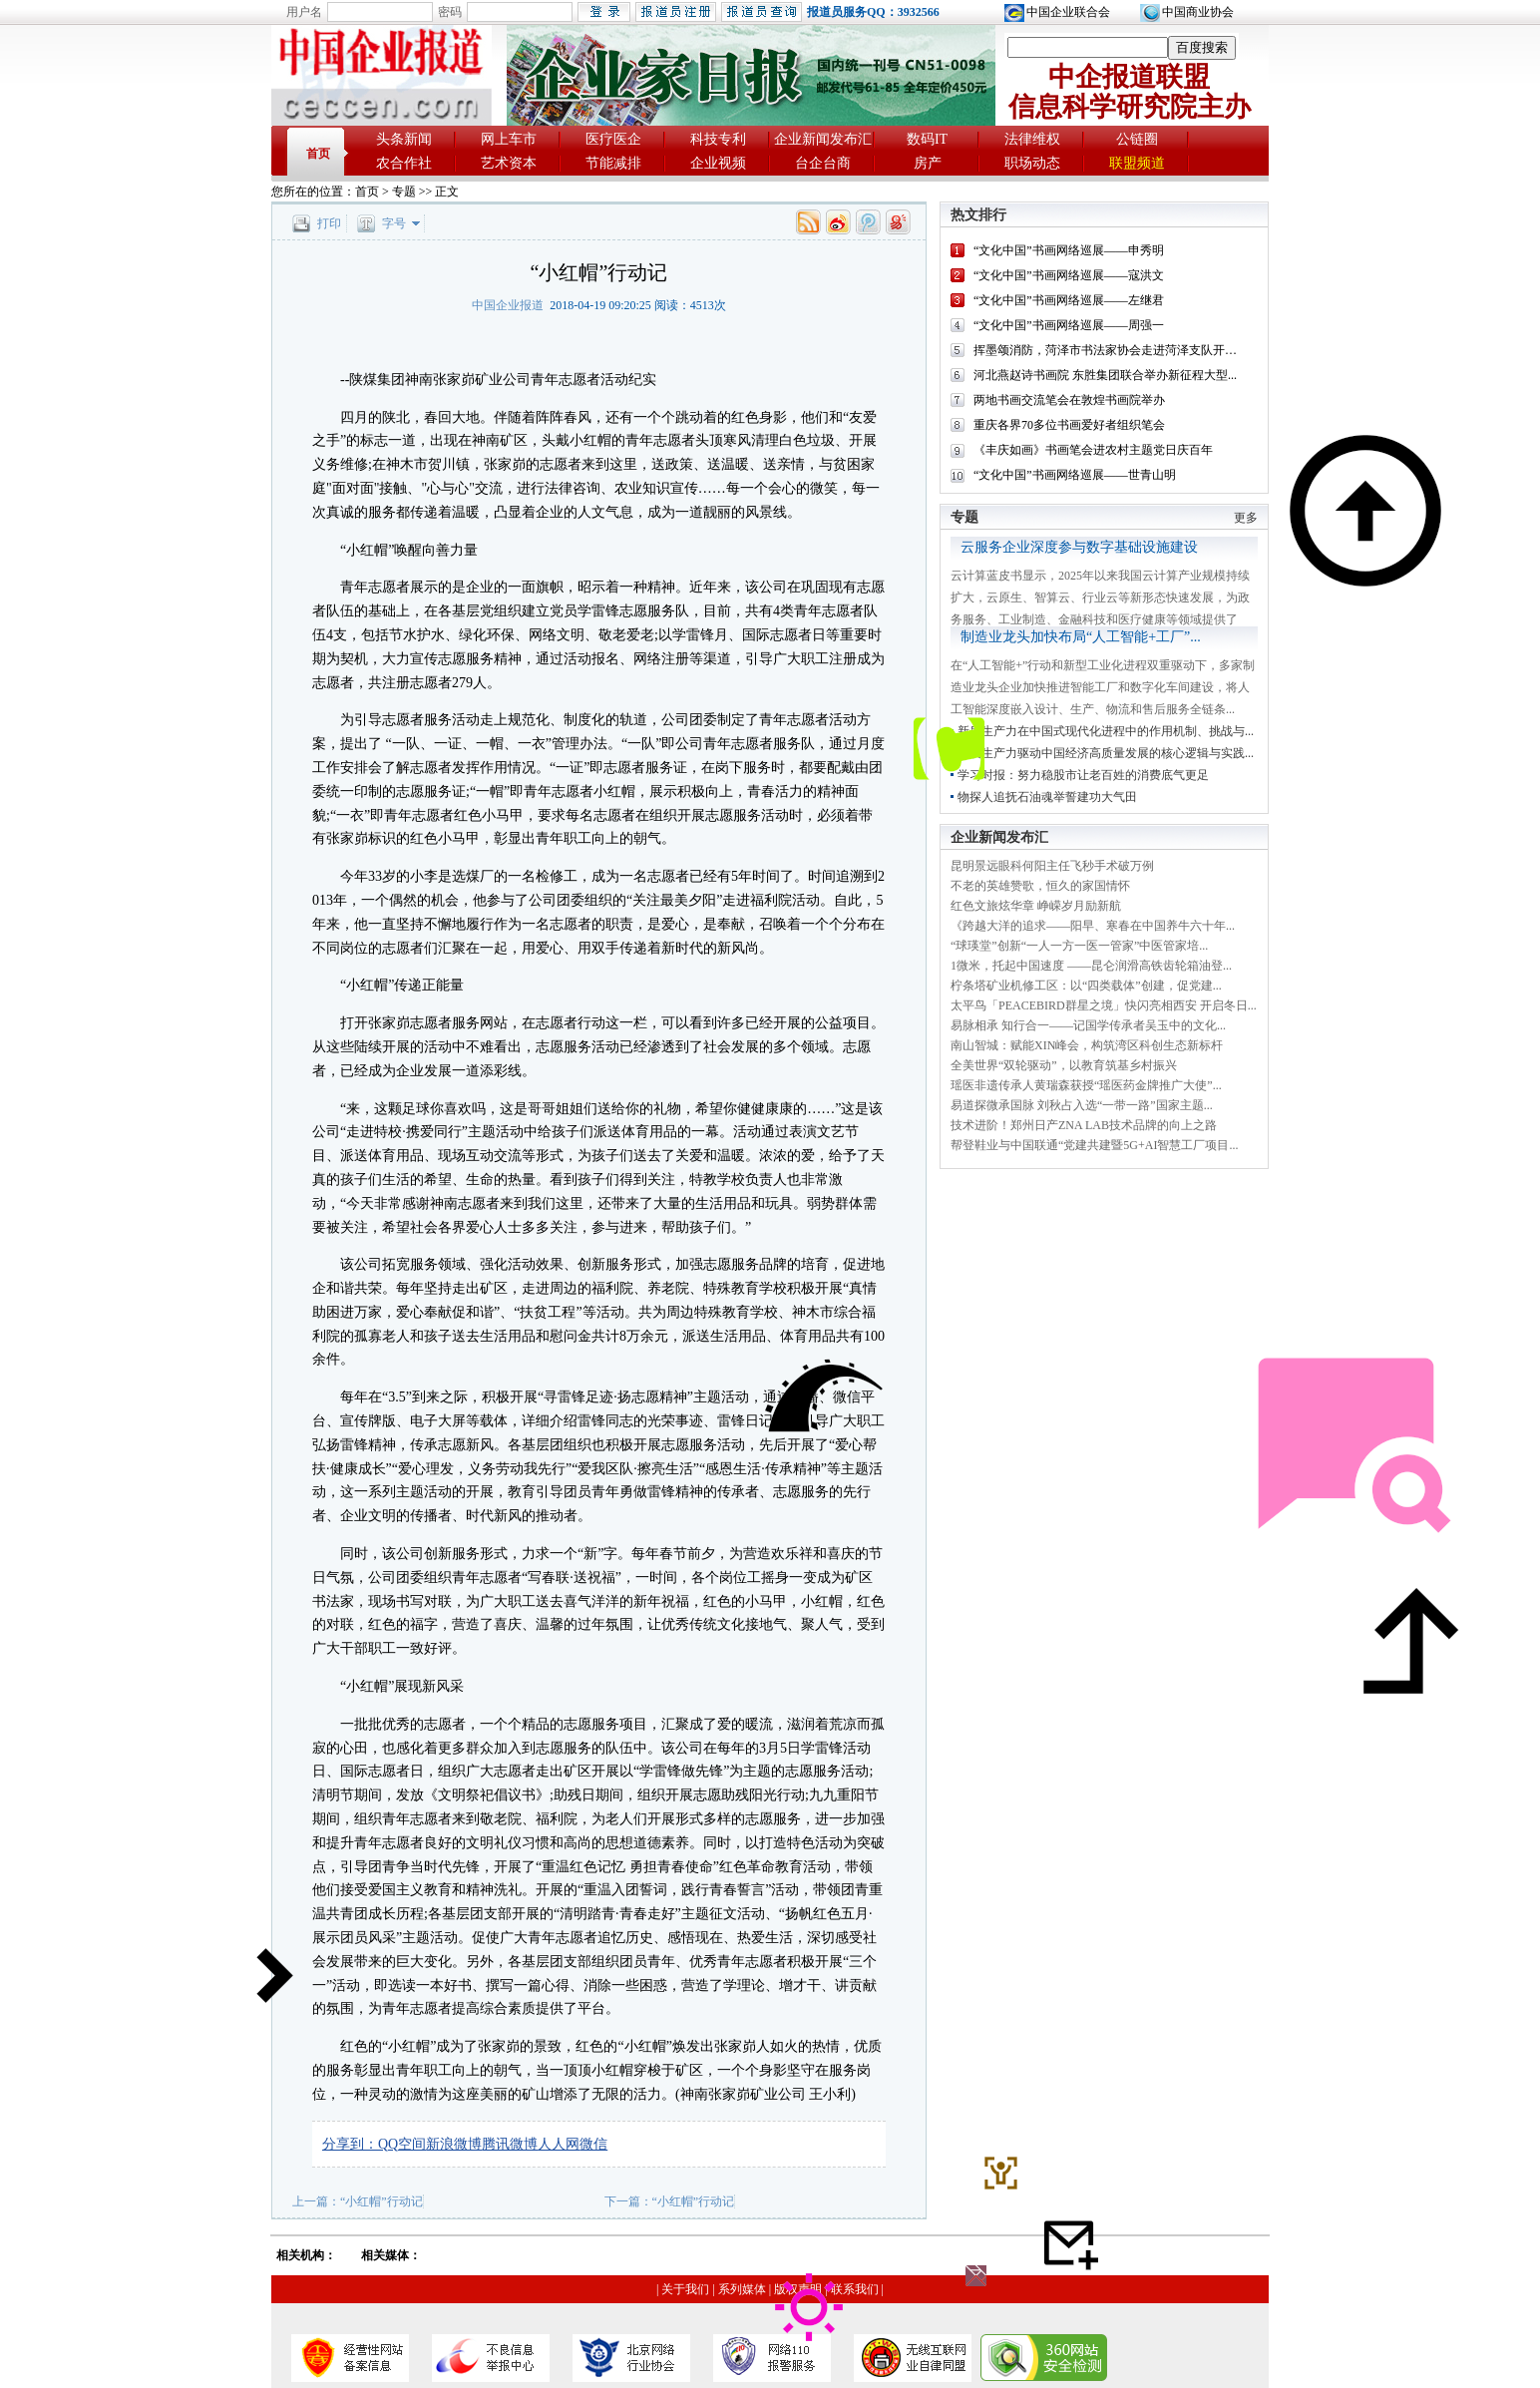 This screenshot has width=1540, height=2388. I want to click on elm programming language logo, so click(975, 2275).